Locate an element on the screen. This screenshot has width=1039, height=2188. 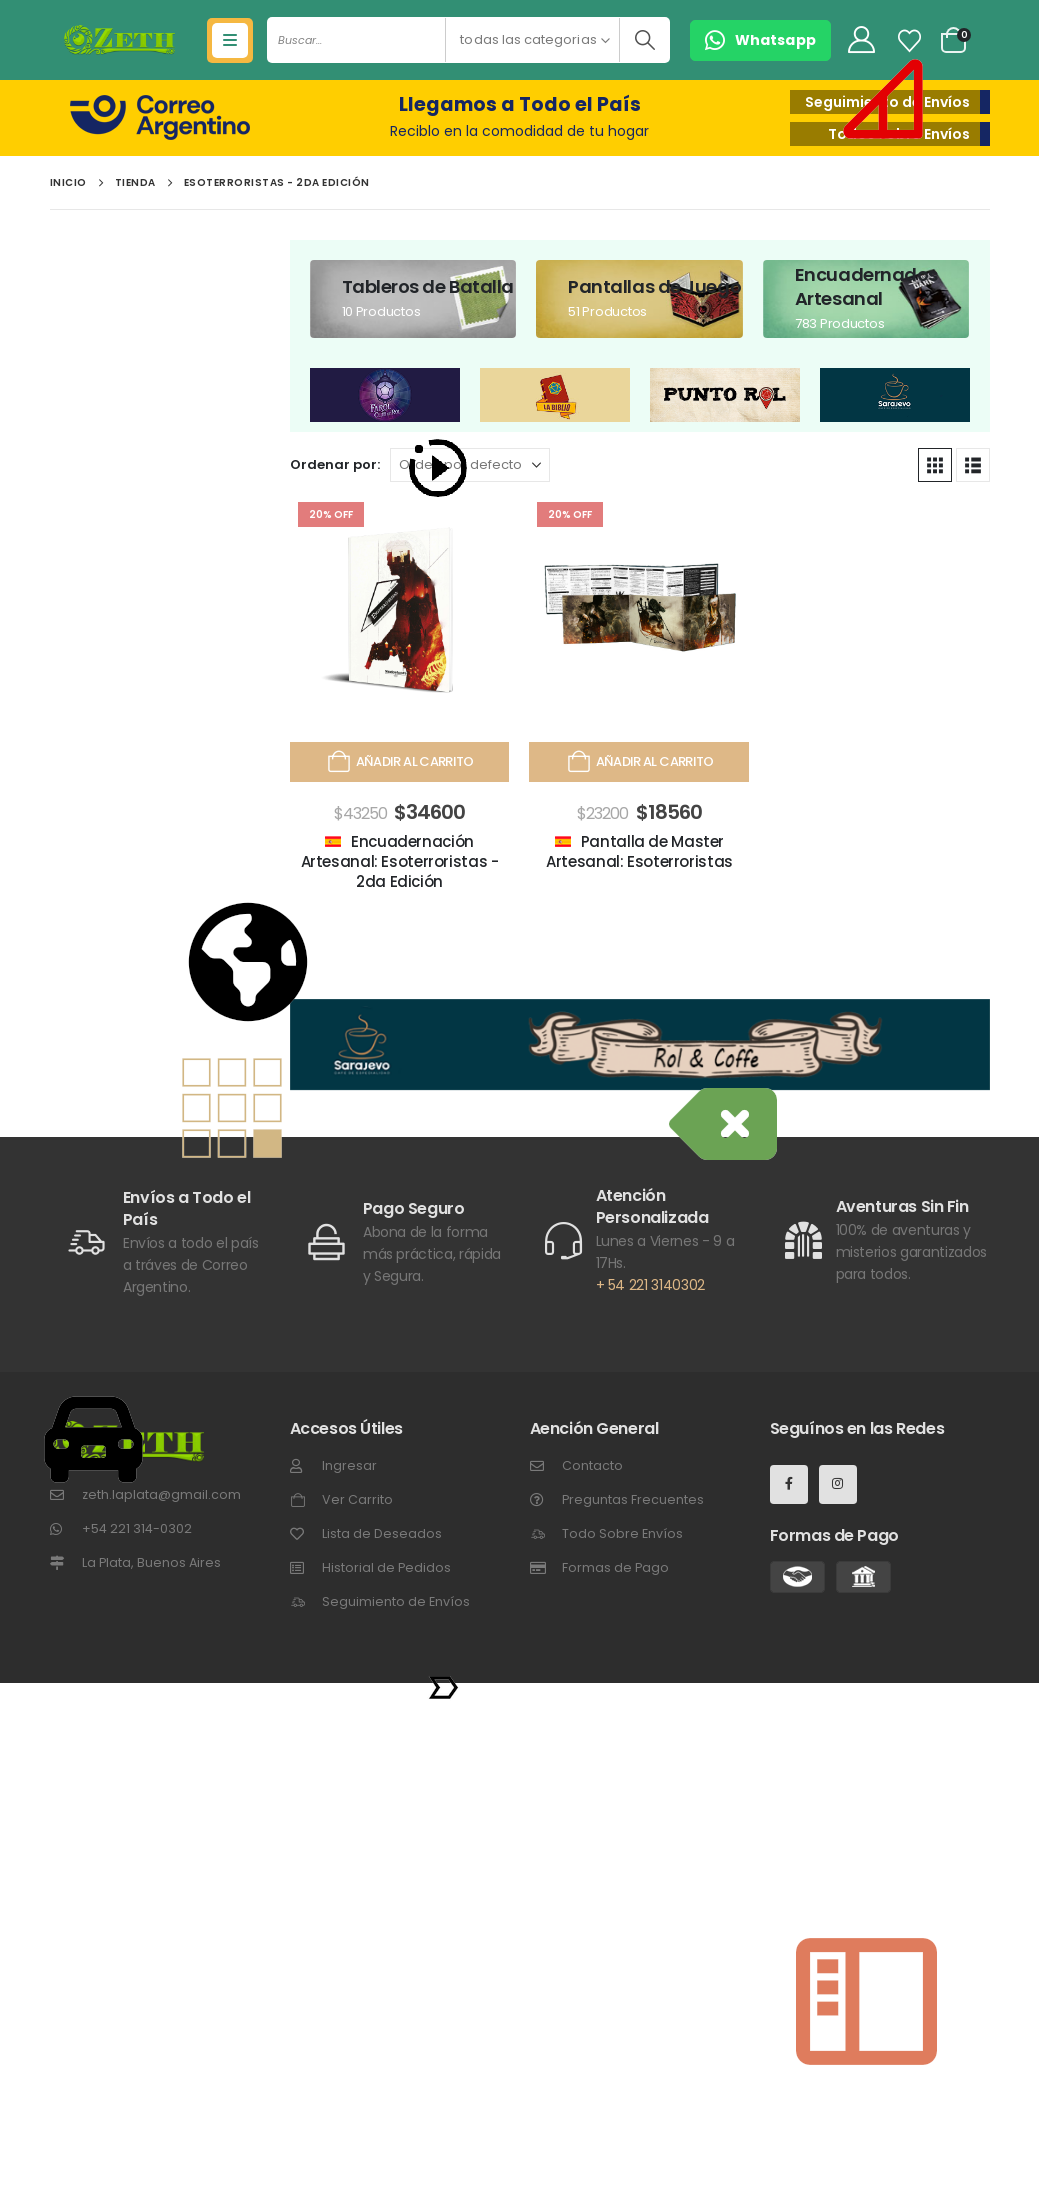
büromöbelexperte brand logo is located at coordinates (232, 1108).